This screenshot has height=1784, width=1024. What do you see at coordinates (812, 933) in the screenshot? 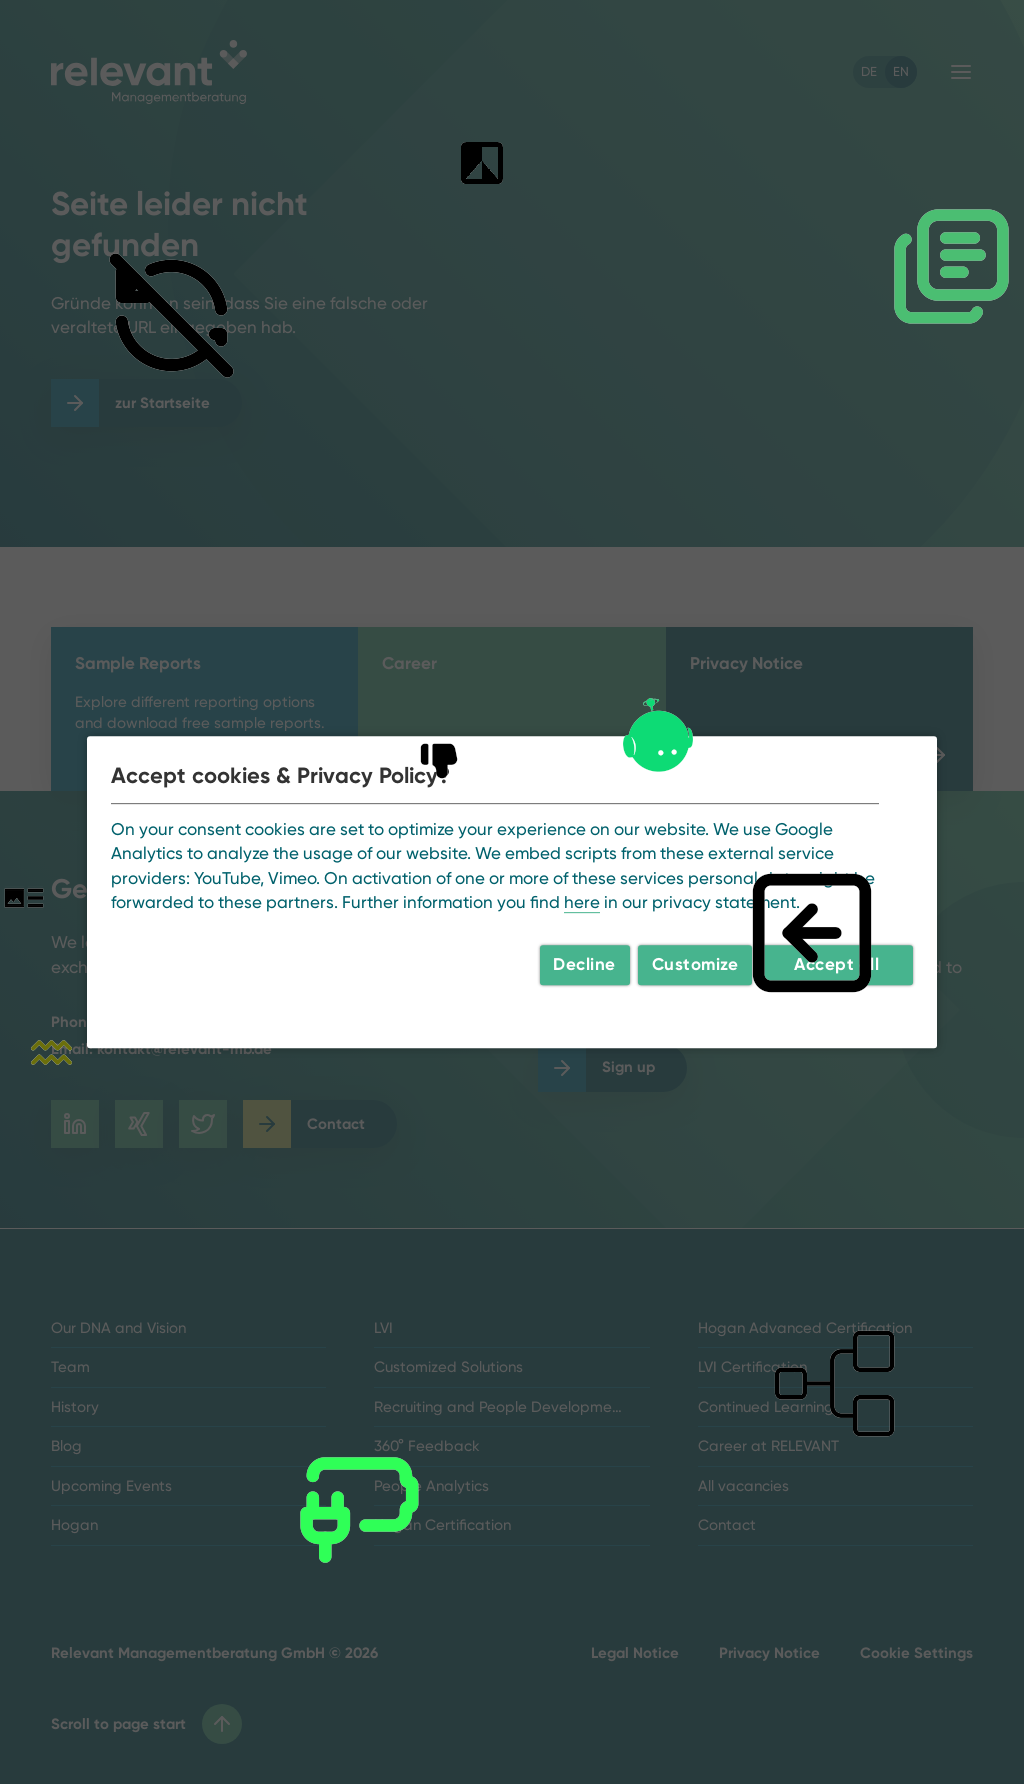
I see `go back to the previous screen` at bounding box center [812, 933].